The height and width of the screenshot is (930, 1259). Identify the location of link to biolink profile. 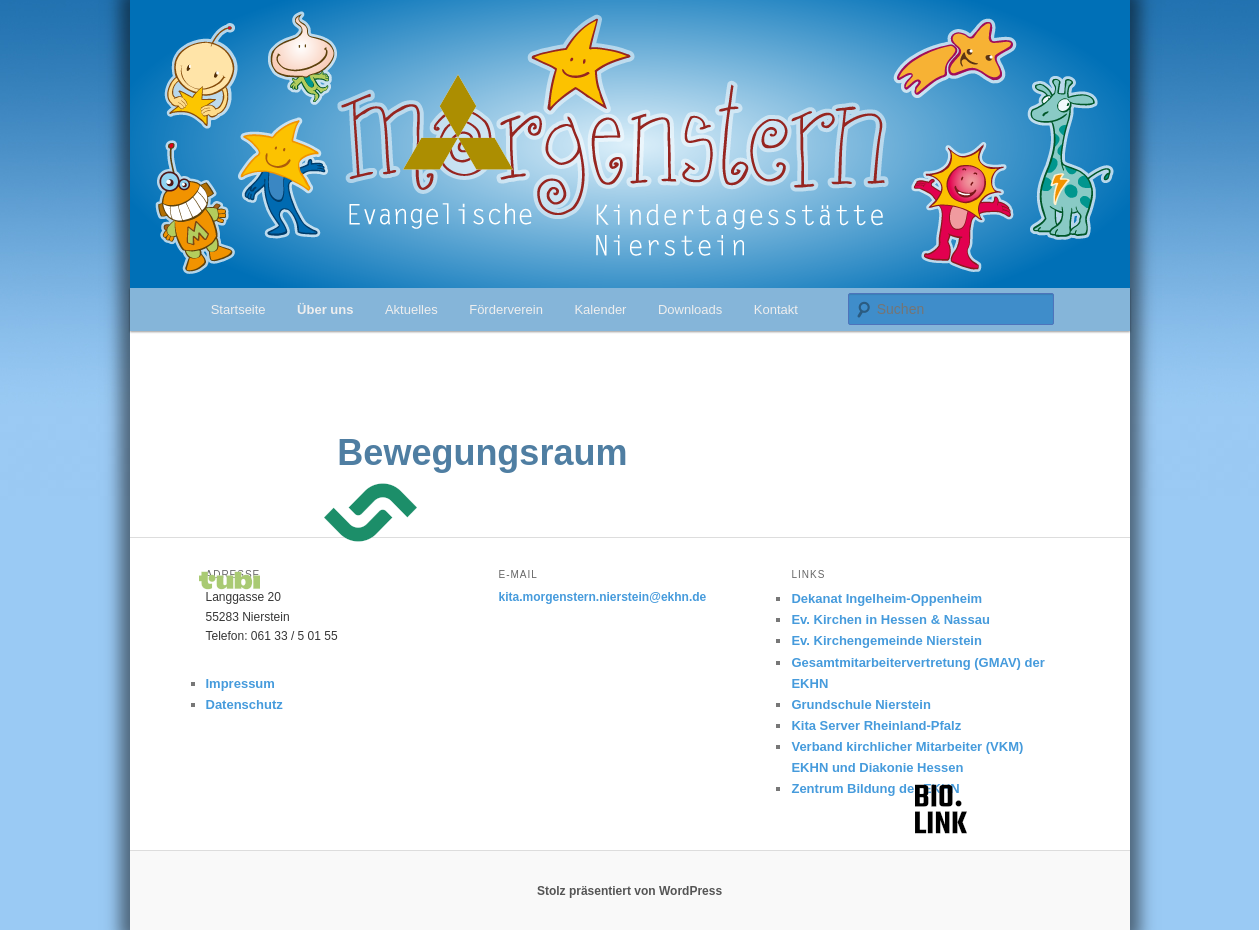
(941, 809).